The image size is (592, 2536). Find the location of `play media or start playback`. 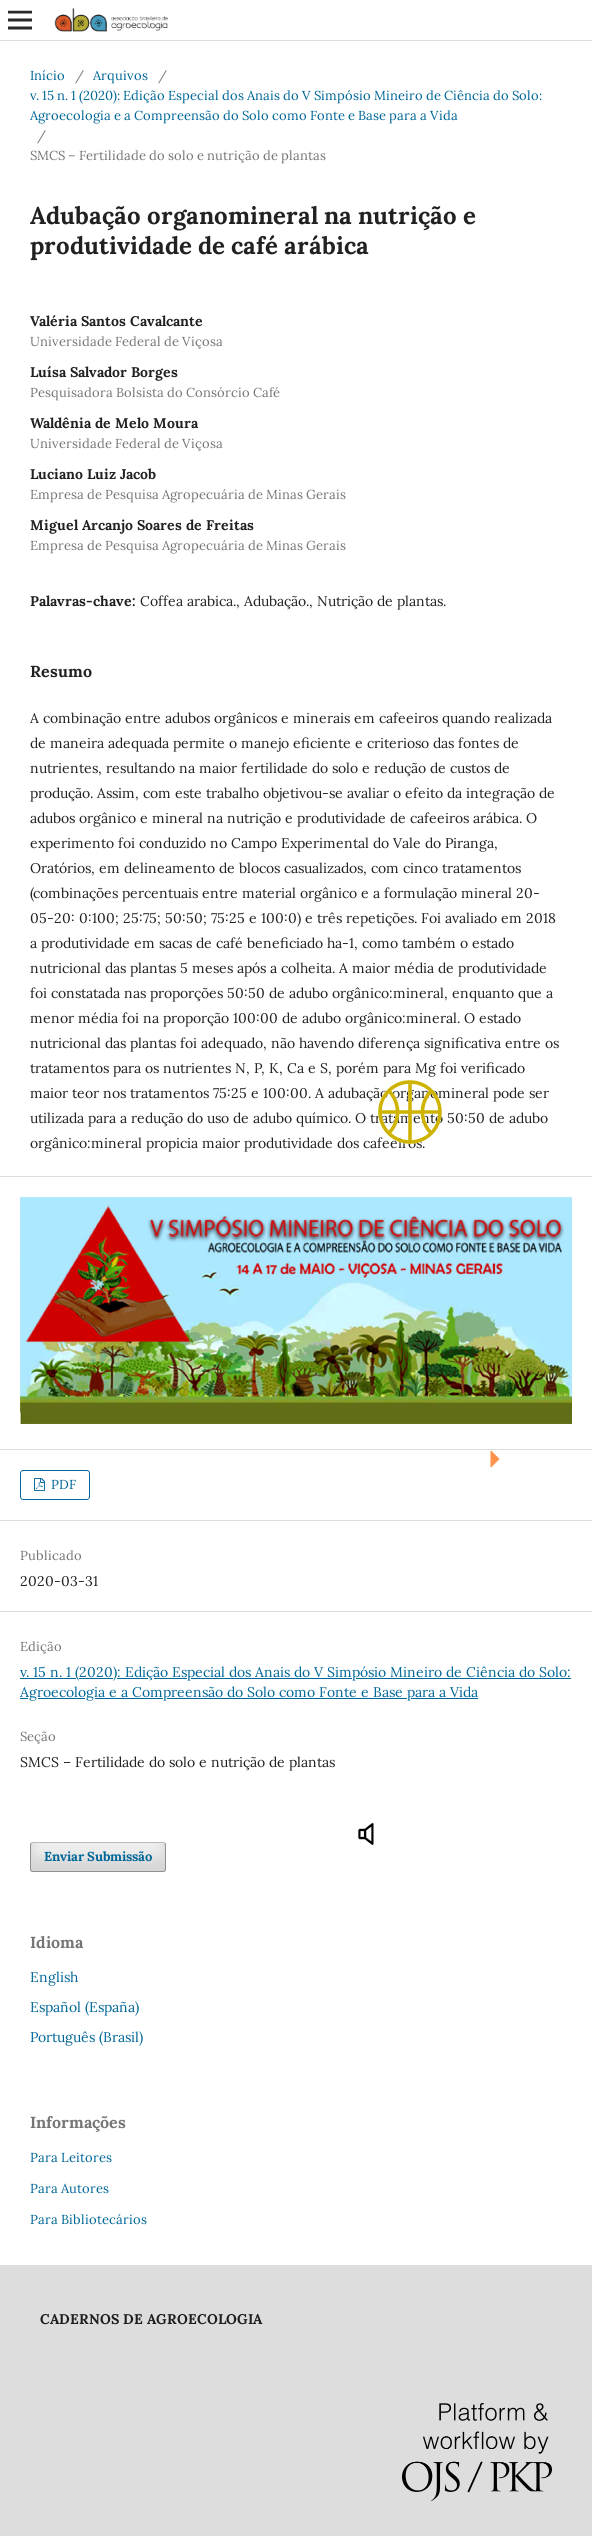

play media or start playback is located at coordinates (495, 1459).